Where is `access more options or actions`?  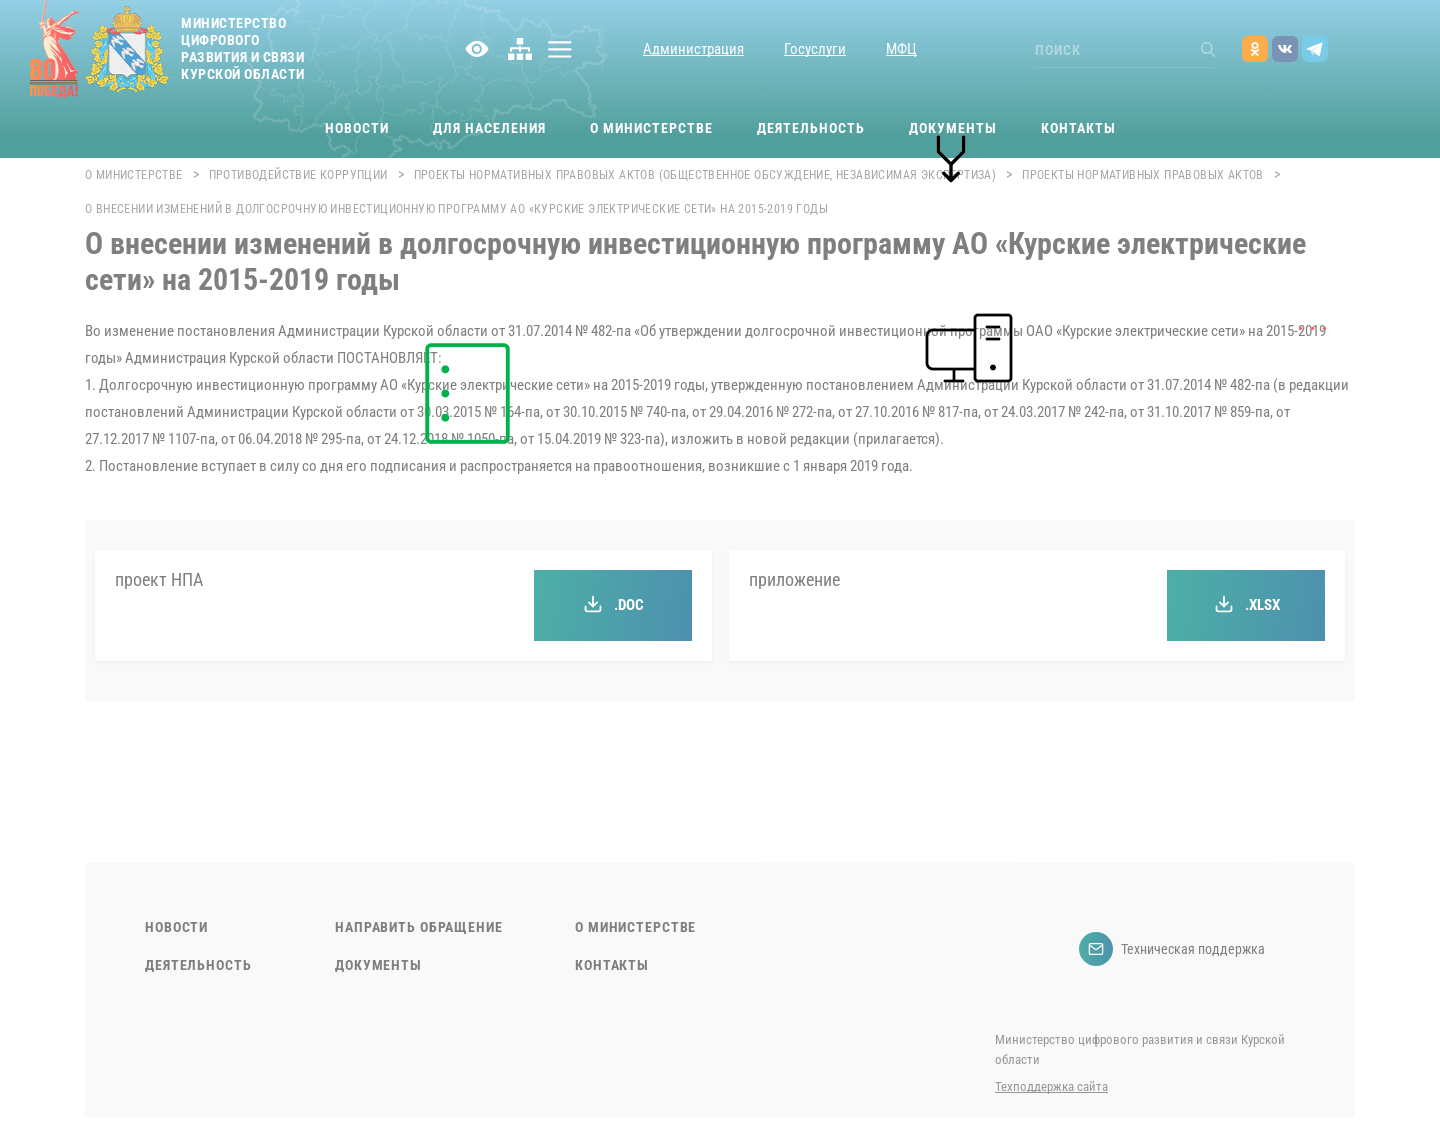 access more options or actions is located at coordinates (1312, 328).